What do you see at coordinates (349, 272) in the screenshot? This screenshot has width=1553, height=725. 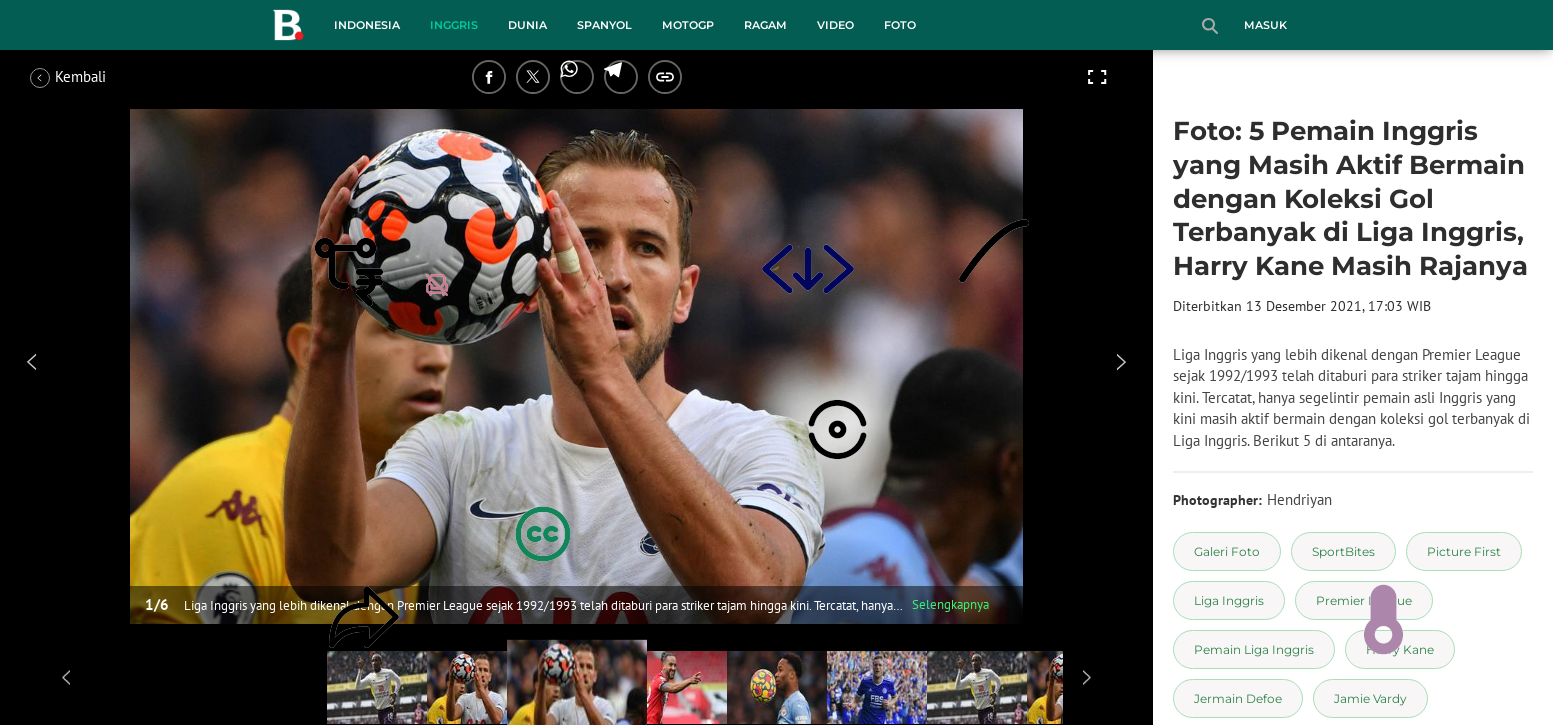 I see `view rupee transaction history` at bounding box center [349, 272].